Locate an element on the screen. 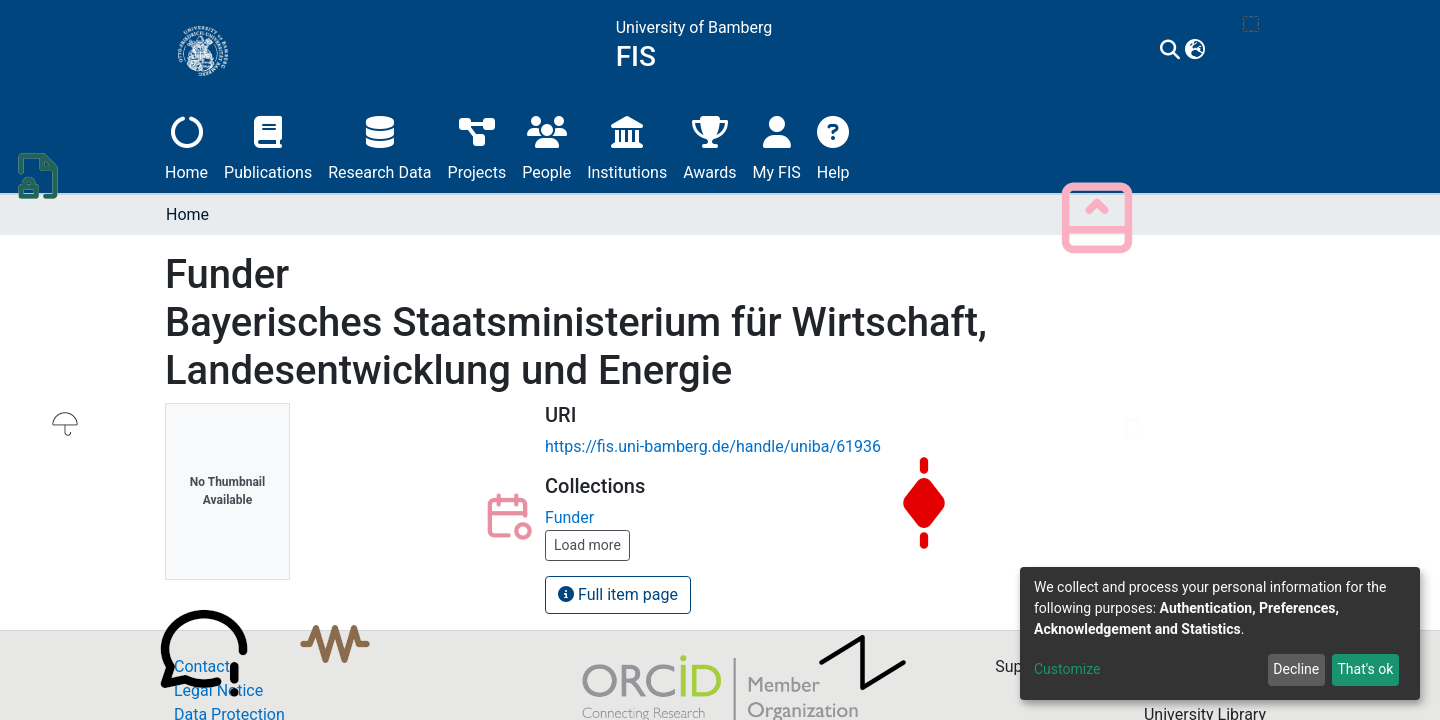 Image resolution: width=1440 pixels, height=720 pixels. select sawtooth waveform in audio synthesizer is located at coordinates (862, 662).